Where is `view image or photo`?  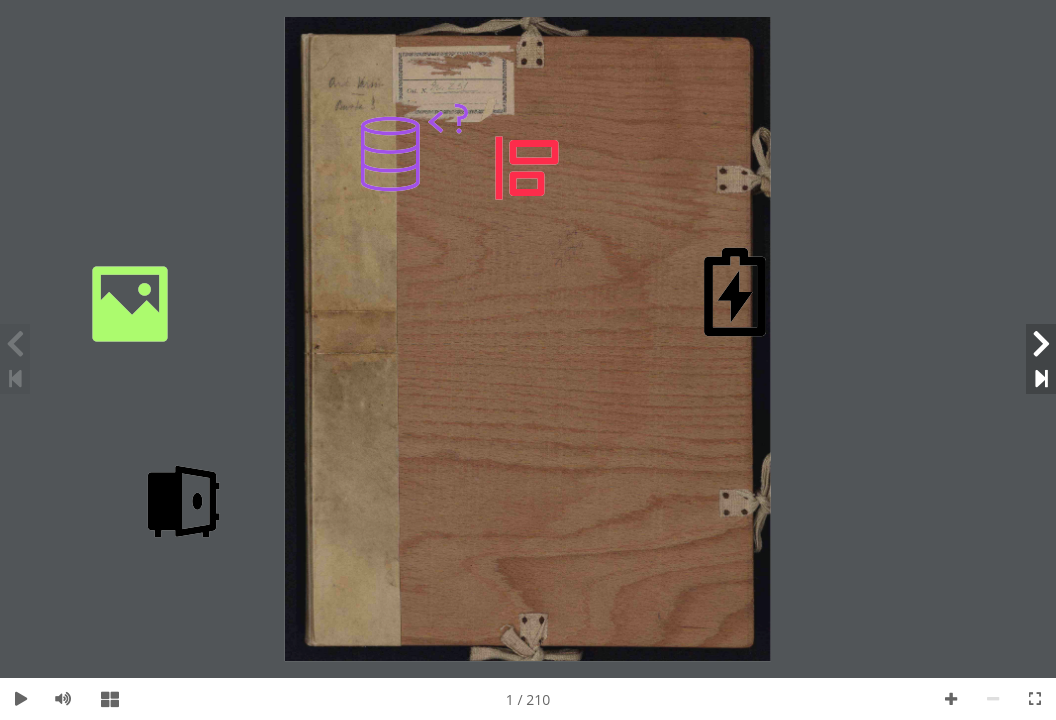 view image or photo is located at coordinates (130, 304).